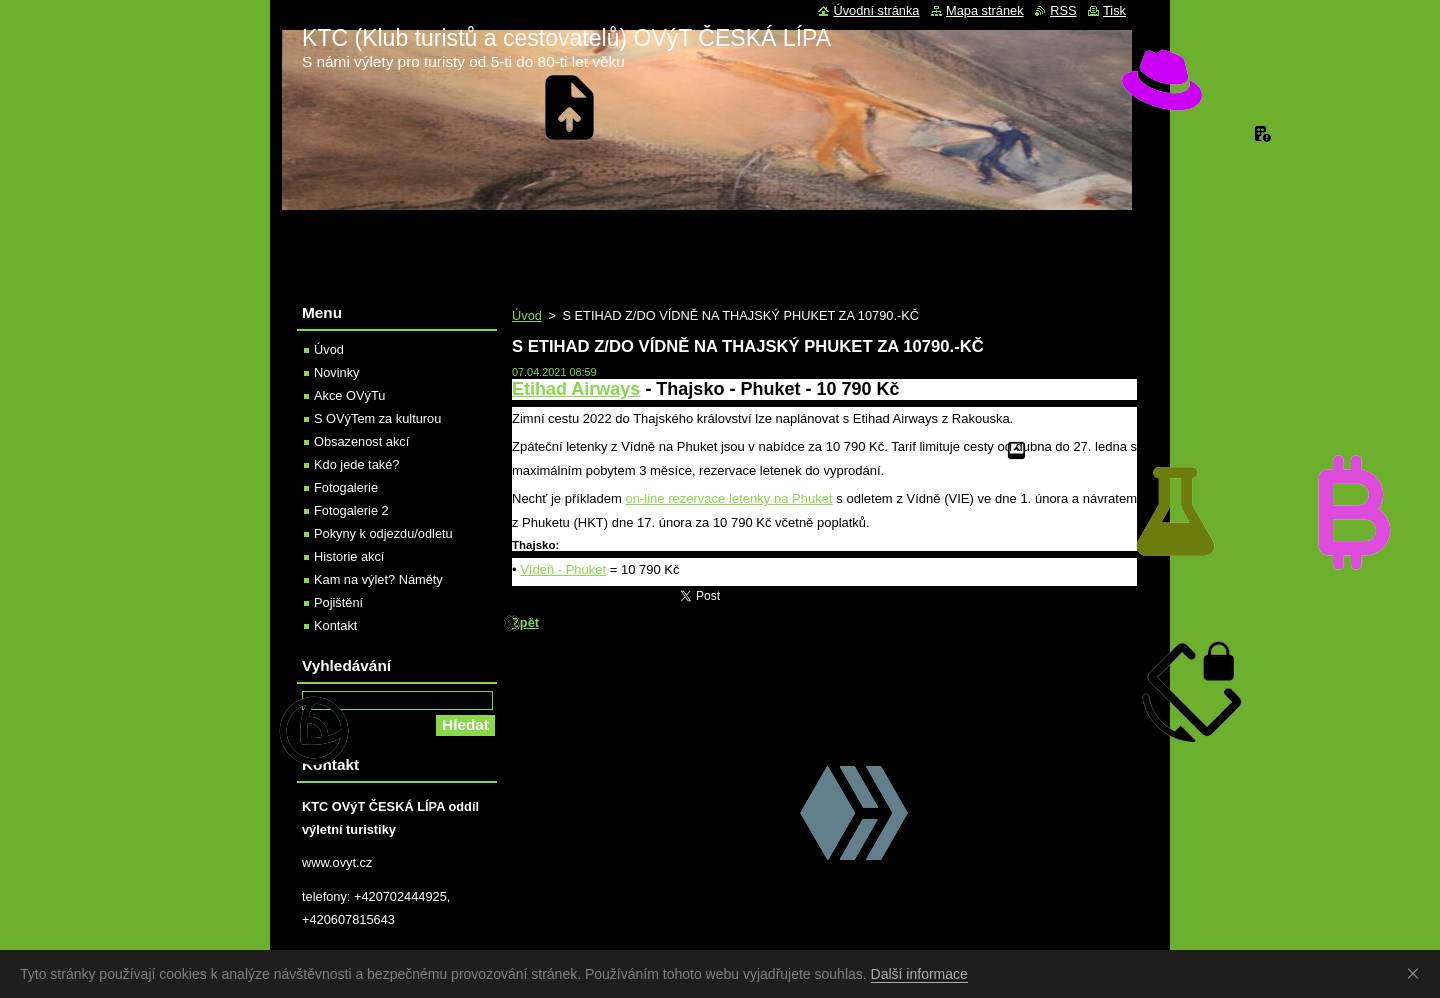 This screenshot has width=1440, height=998. What do you see at coordinates (314, 731) in the screenshot?
I see `CoreOS brand logo` at bounding box center [314, 731].